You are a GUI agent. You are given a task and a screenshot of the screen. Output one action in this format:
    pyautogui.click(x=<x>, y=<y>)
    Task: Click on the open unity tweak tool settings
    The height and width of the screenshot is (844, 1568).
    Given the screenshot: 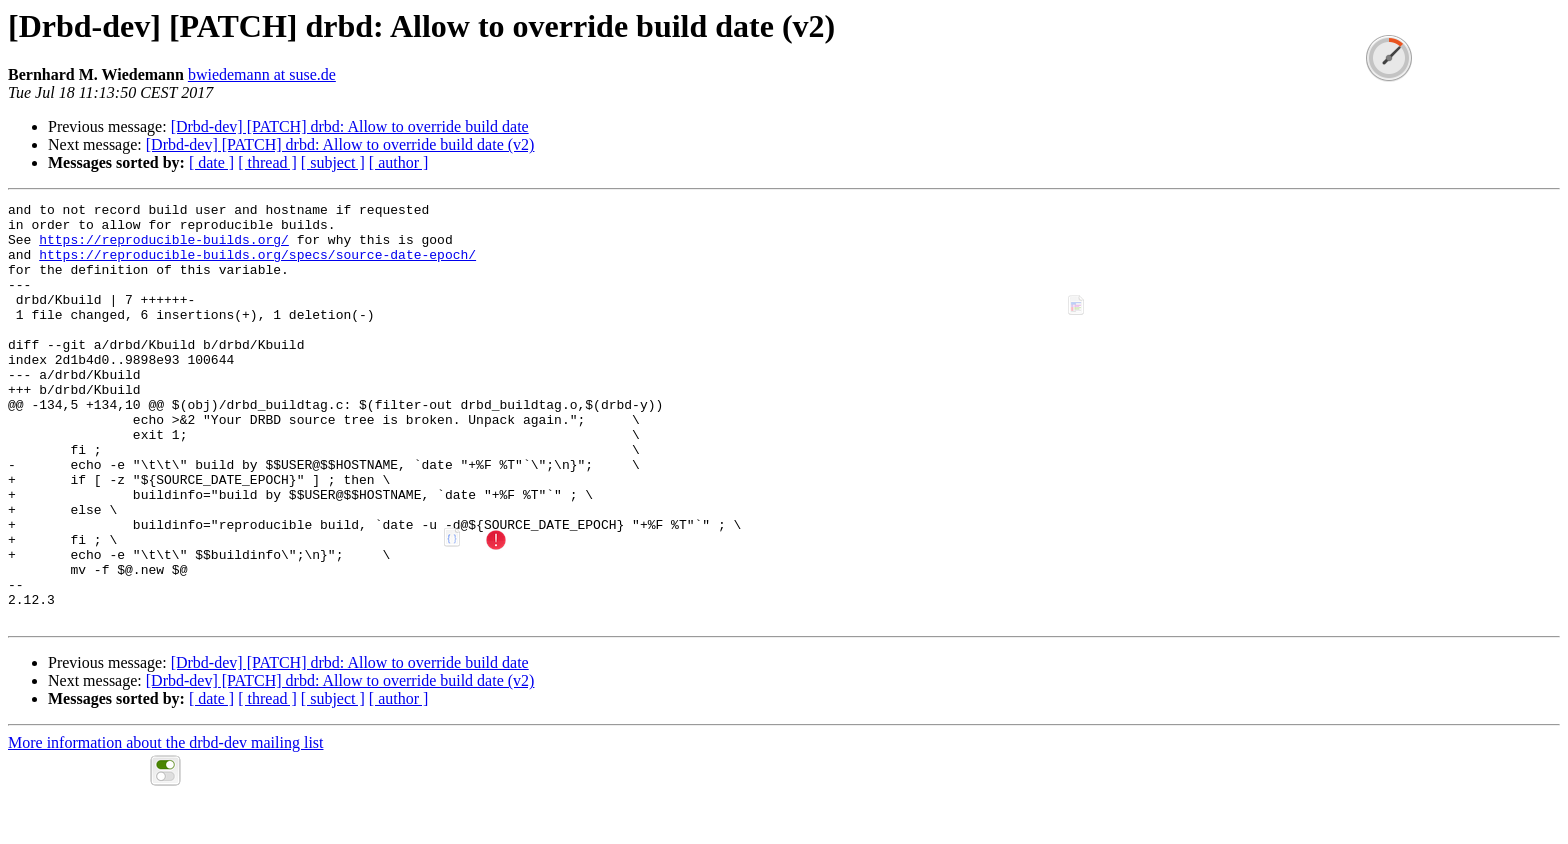 What is the action you would take?
    pyautogui.click(x=165, y=770)
    